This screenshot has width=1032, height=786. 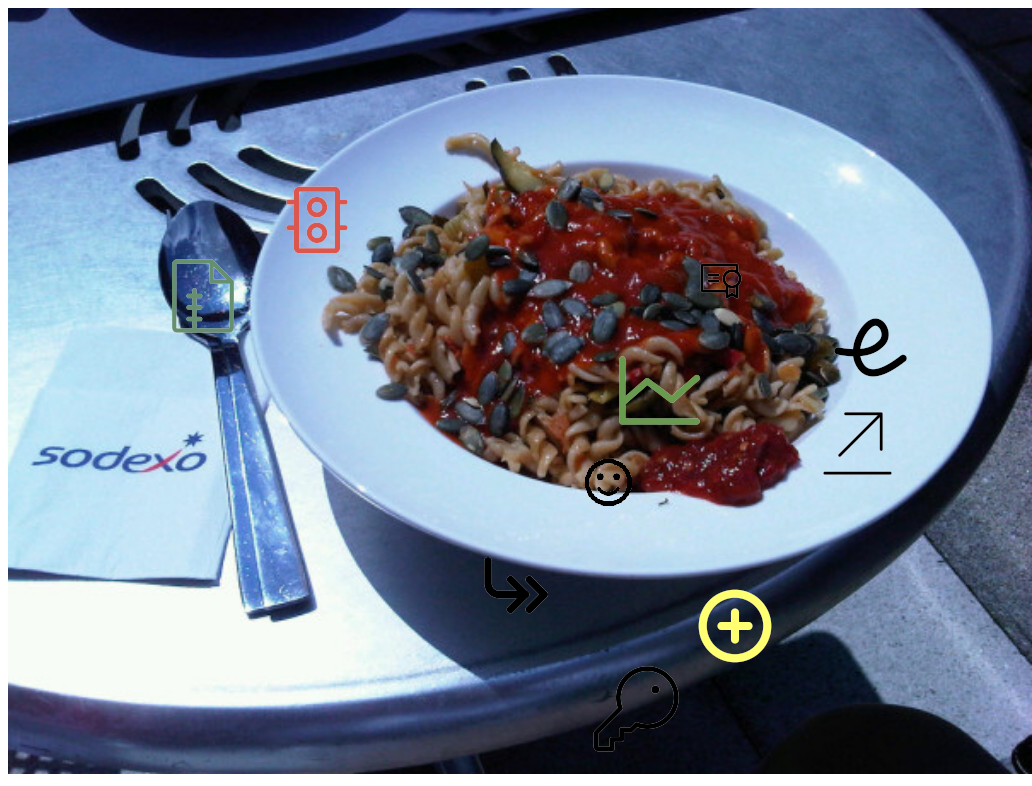 I want to click on rate your experience with a positive reaction, so click(x=608, y=482).